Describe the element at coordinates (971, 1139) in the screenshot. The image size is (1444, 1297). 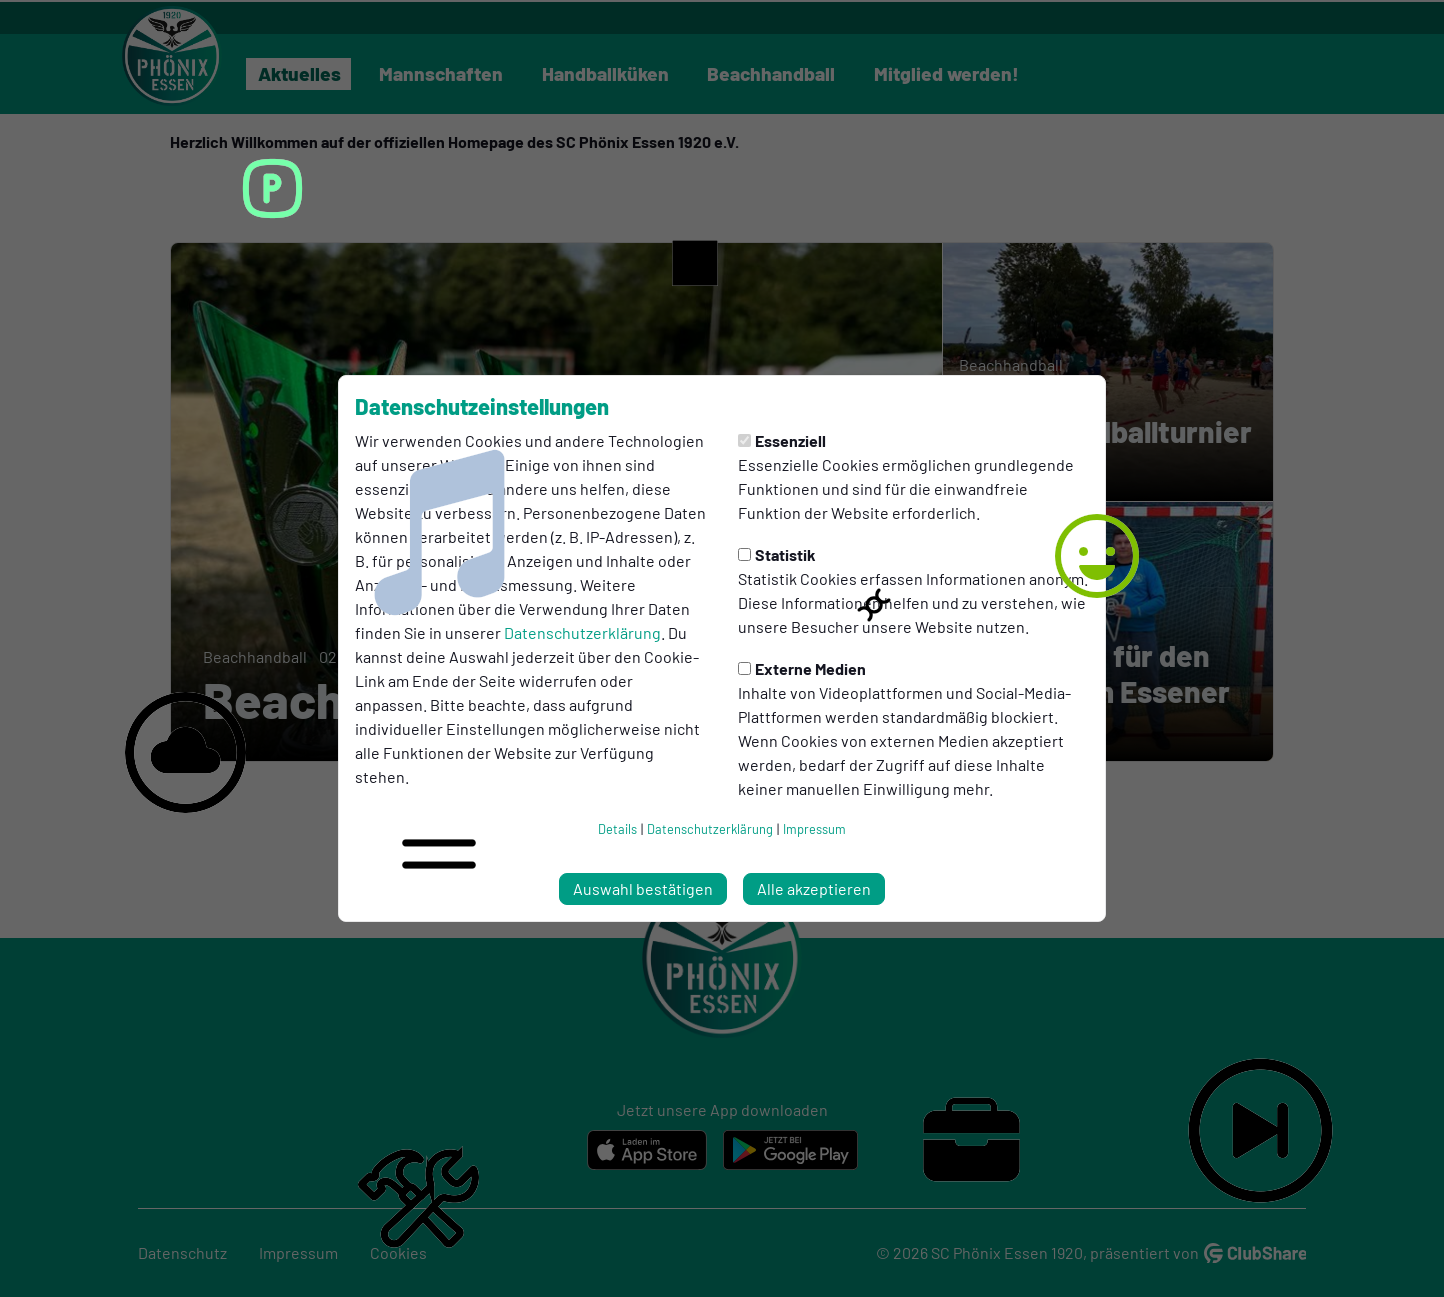
I see `access work or business-related content` at that location.